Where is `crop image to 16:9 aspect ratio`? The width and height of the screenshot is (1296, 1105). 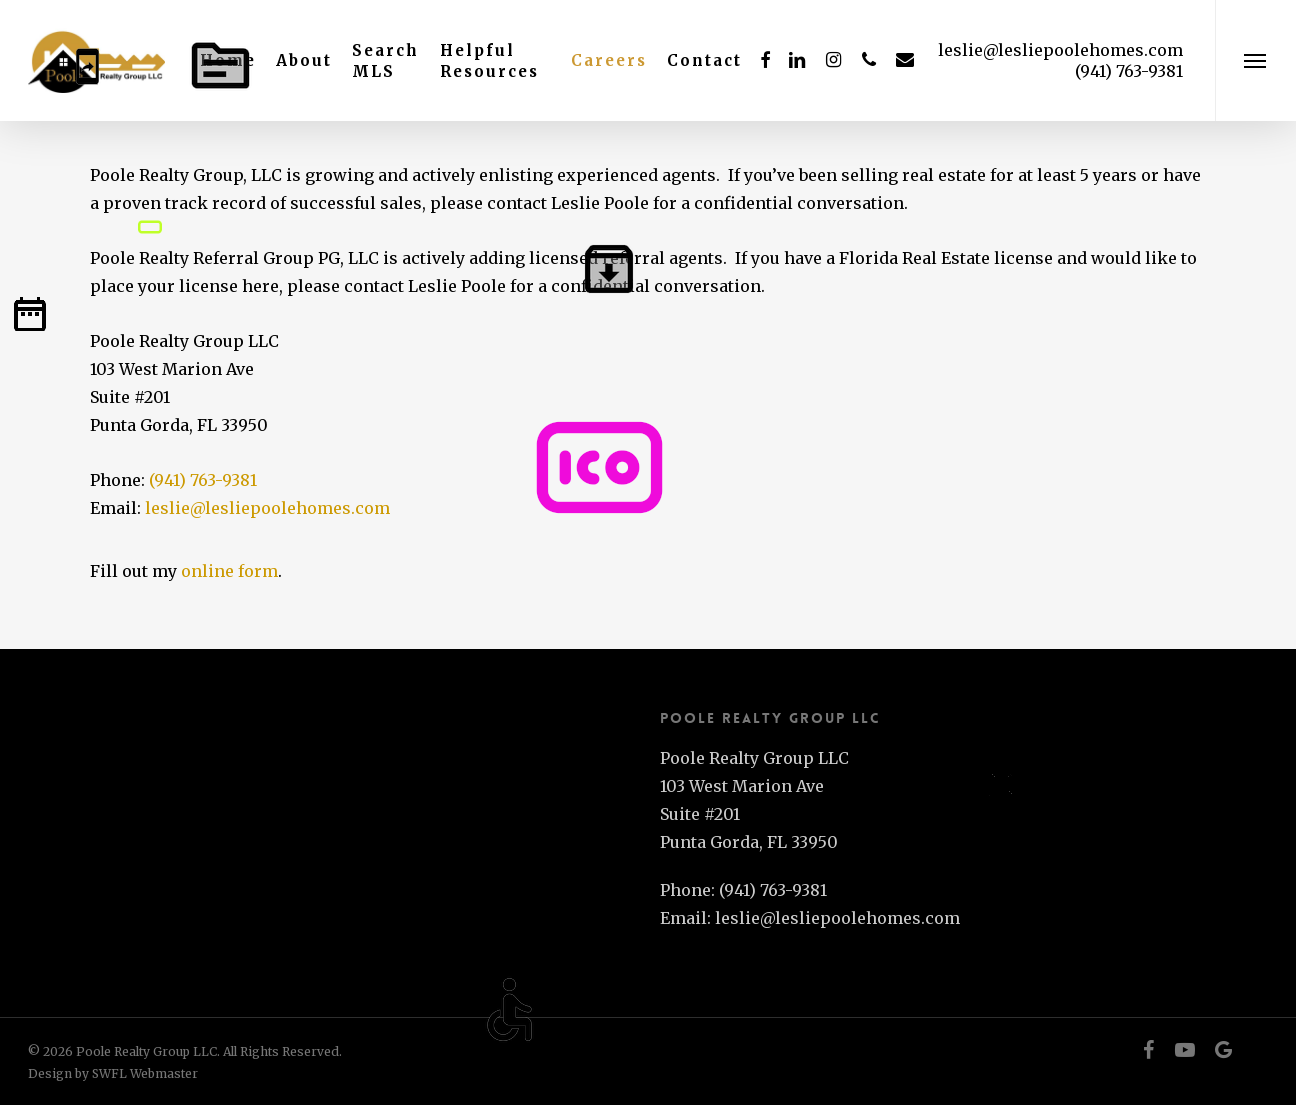 crop image to 16:9 aspect ratio is located at coordinates (150, 227).